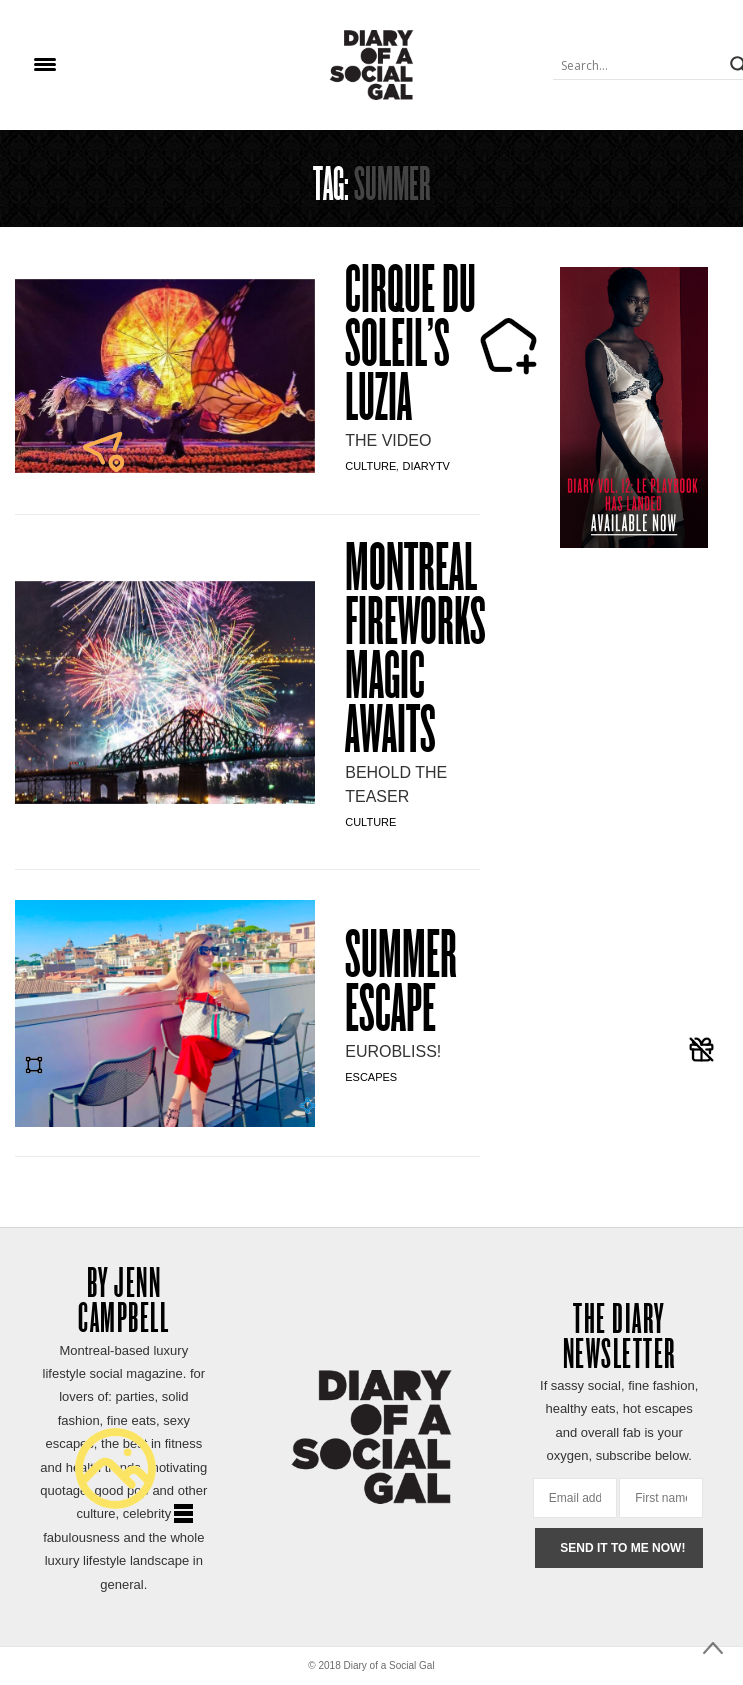 The height and width of the screenshot is (1685, 743). I want to click on view ring network topology, so click(307, 1105).